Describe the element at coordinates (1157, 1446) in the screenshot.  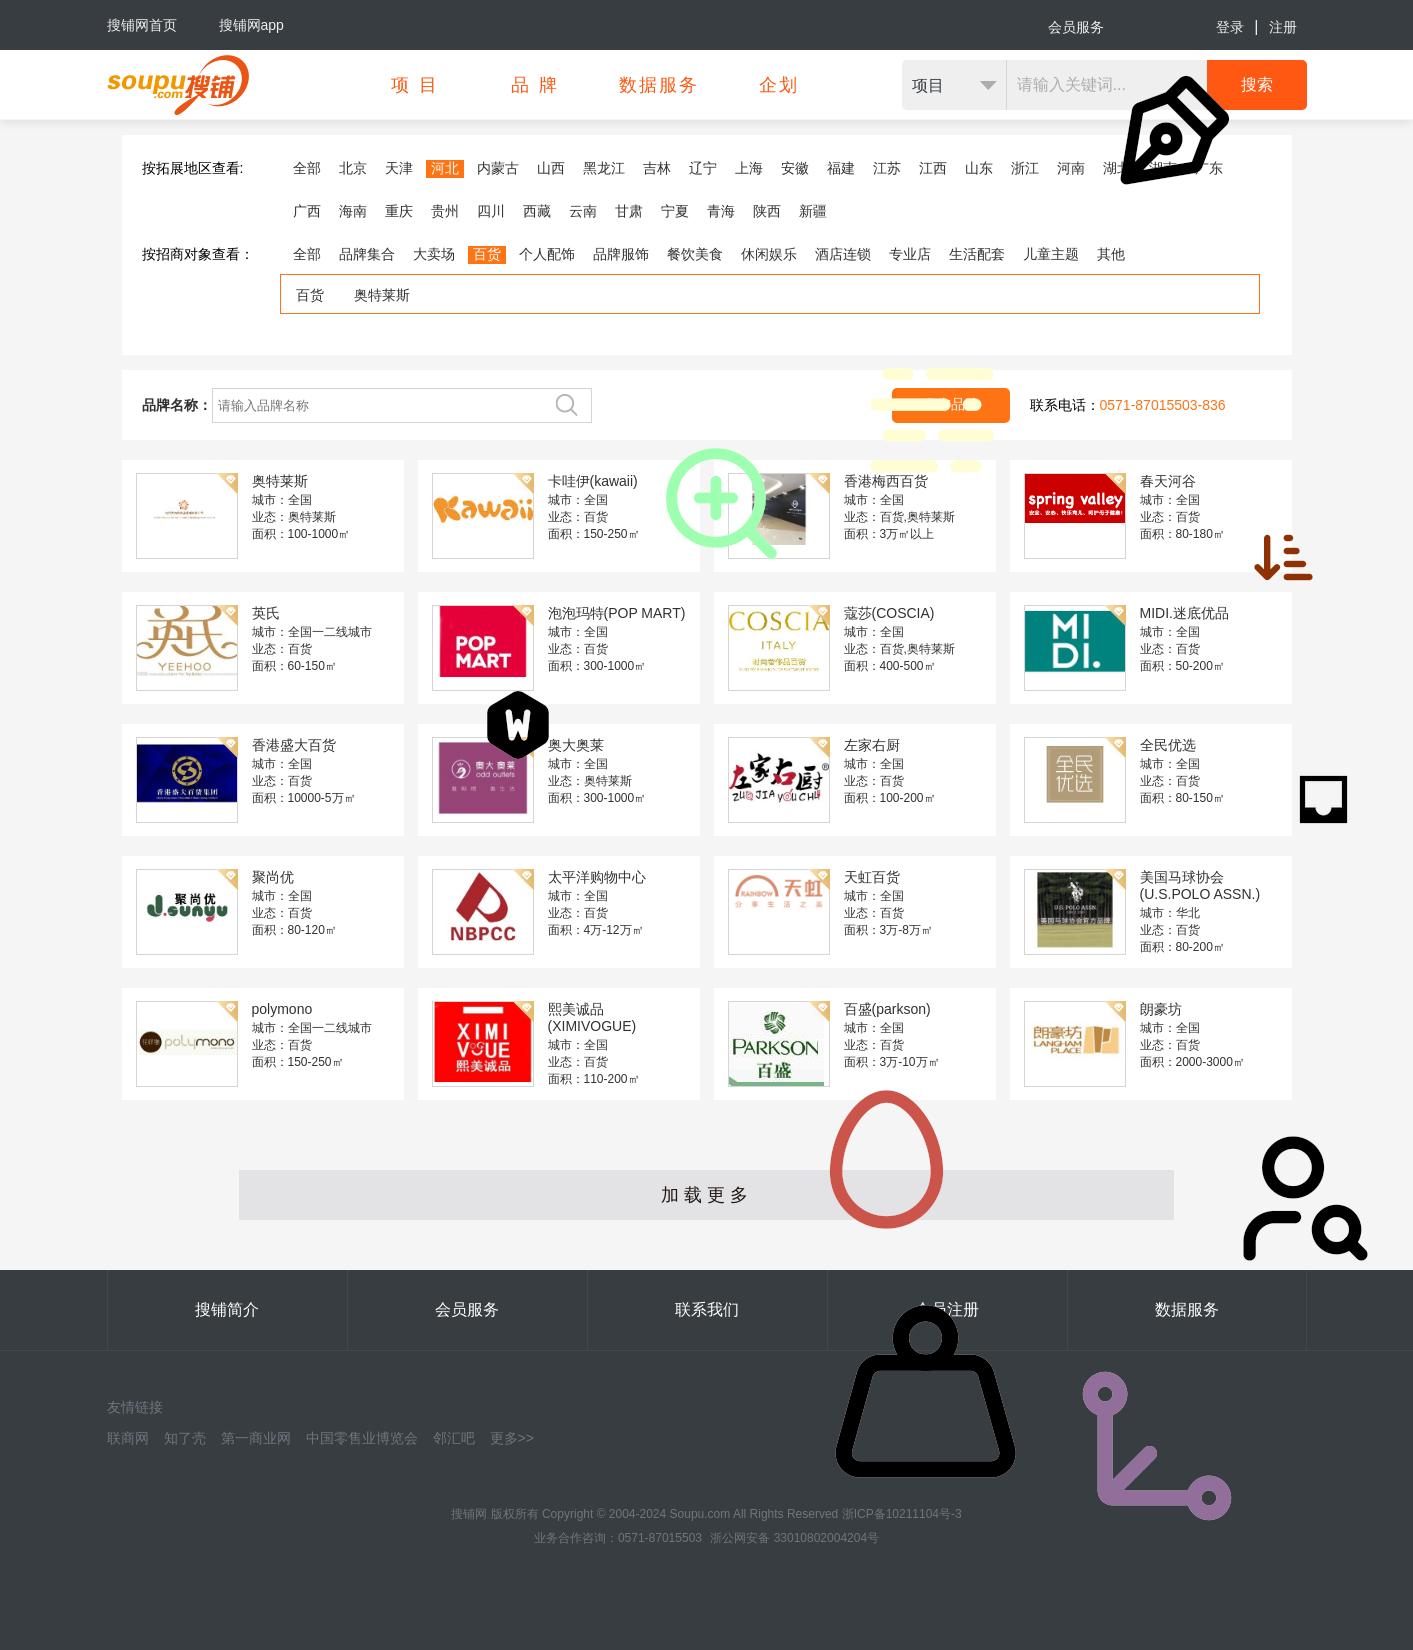
I see `adjust 3d scale or dimensions` at that location.